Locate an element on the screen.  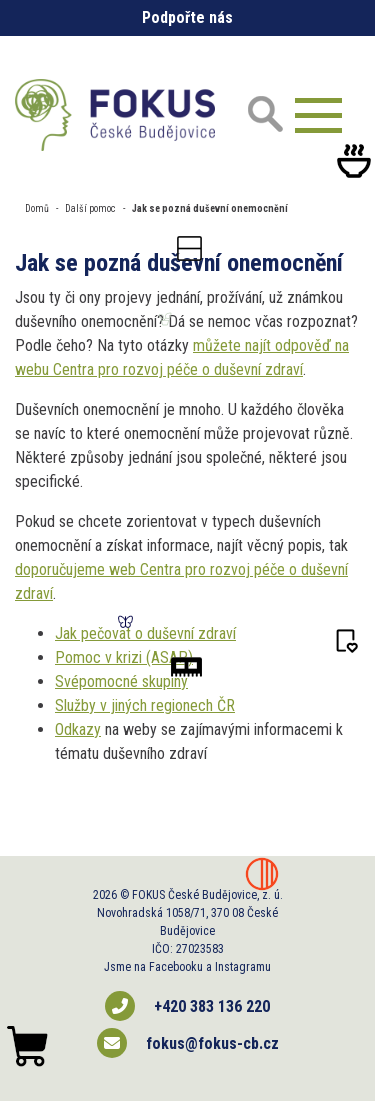
split view into top and bottom panels is located at coordinates (189, 248).